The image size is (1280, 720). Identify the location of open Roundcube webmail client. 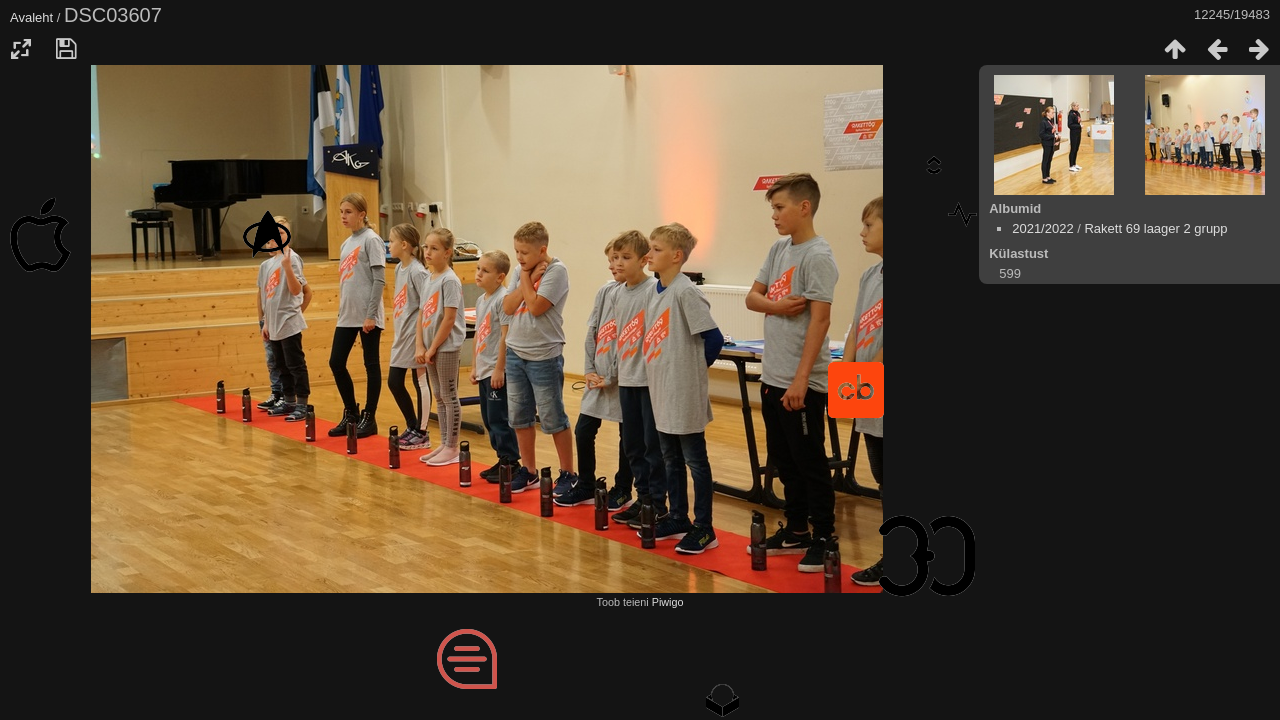
(722, 700).